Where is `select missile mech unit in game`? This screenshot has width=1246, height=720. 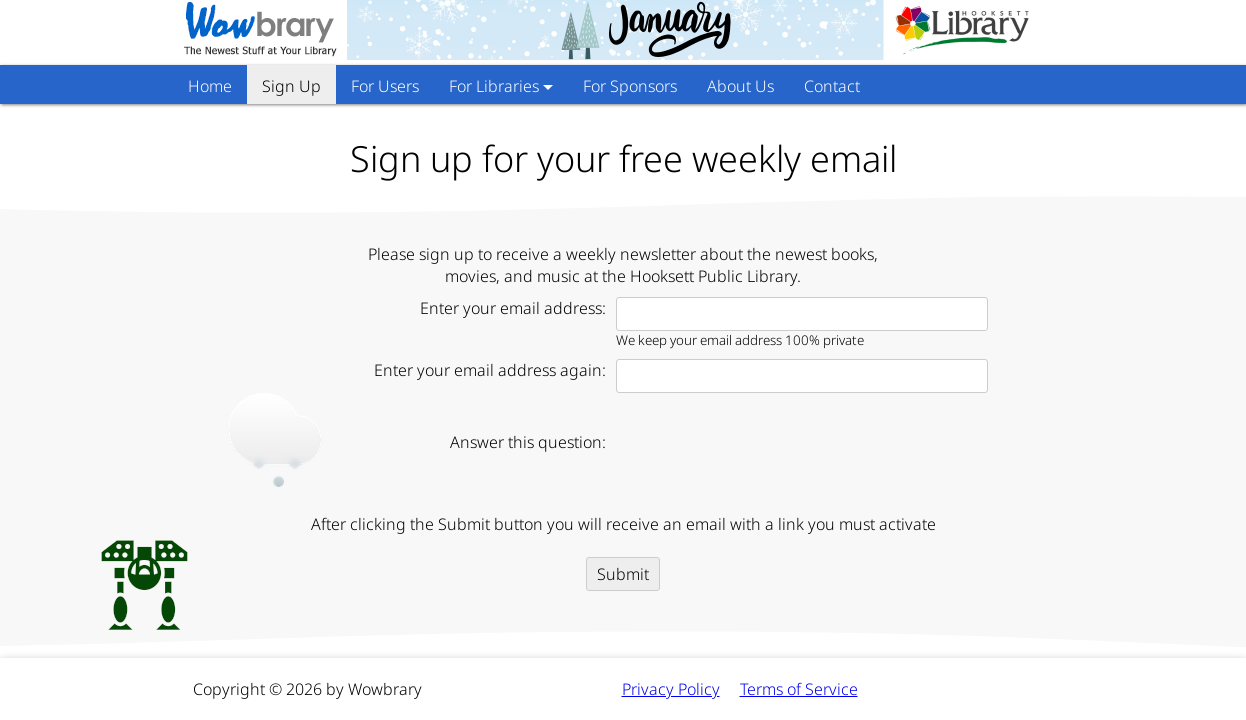
select missile mech unit in game is located at coordinates (144, 585).